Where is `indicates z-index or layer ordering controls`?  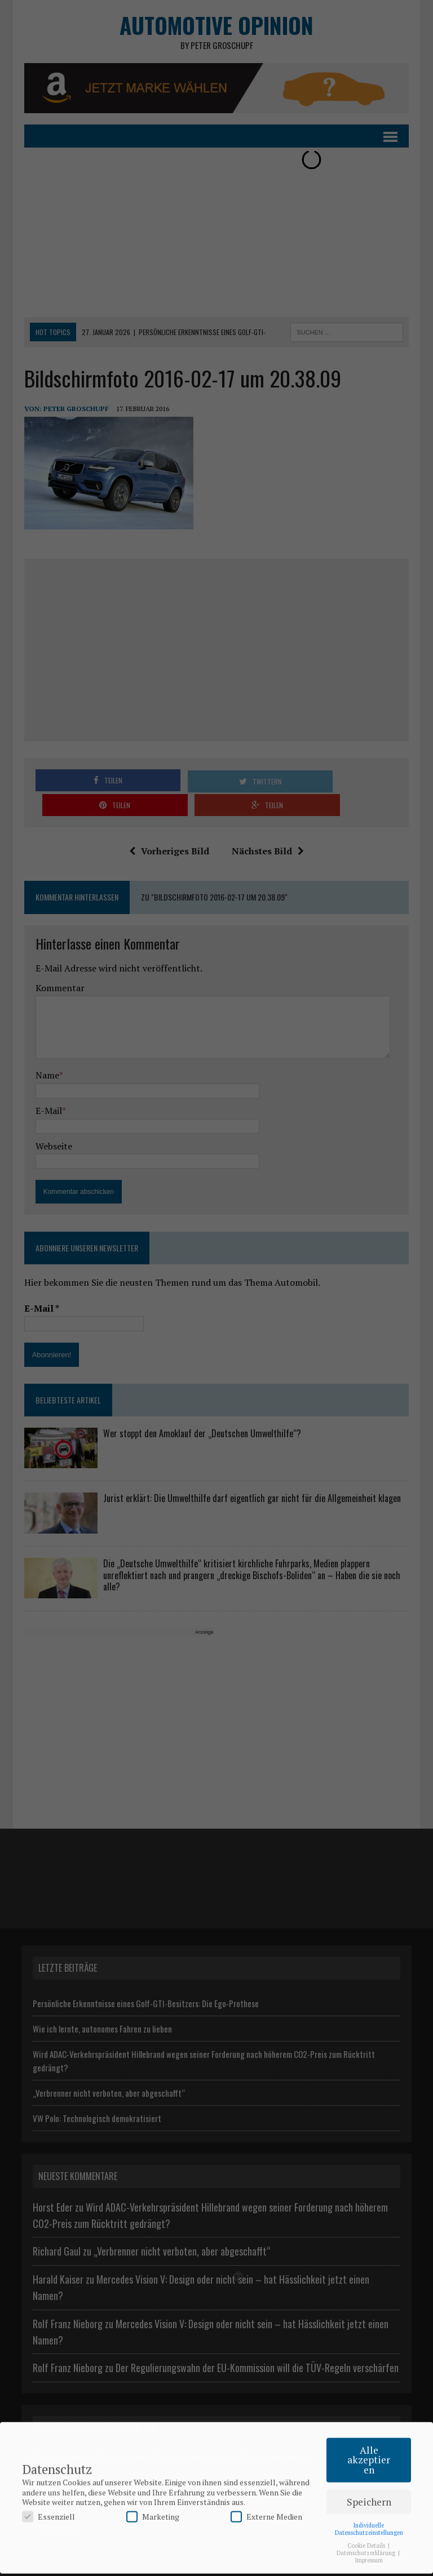
indicates z-index or layer ordering controls is located at coordinates (238, 2276).